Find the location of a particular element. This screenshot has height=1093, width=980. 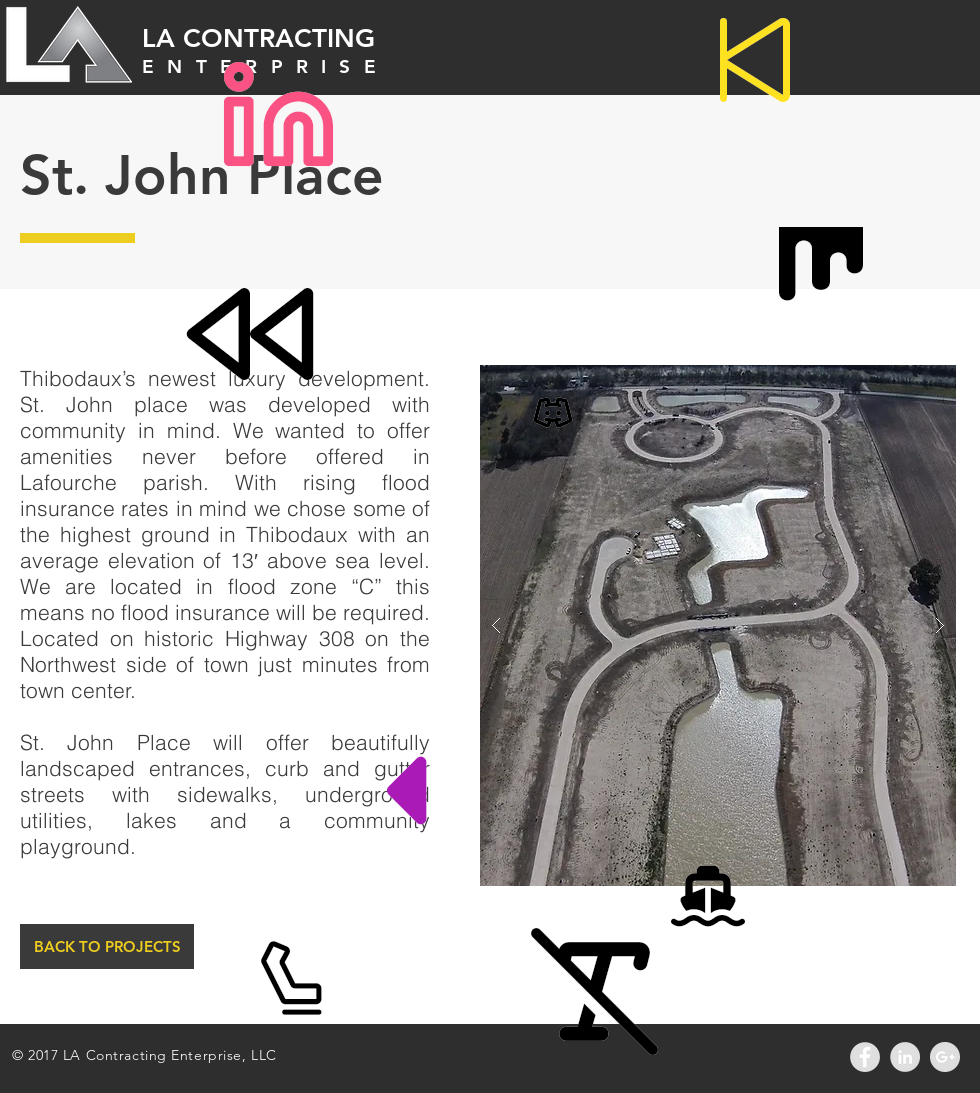

go back to the previous screen is located at coordinates (409, 790).